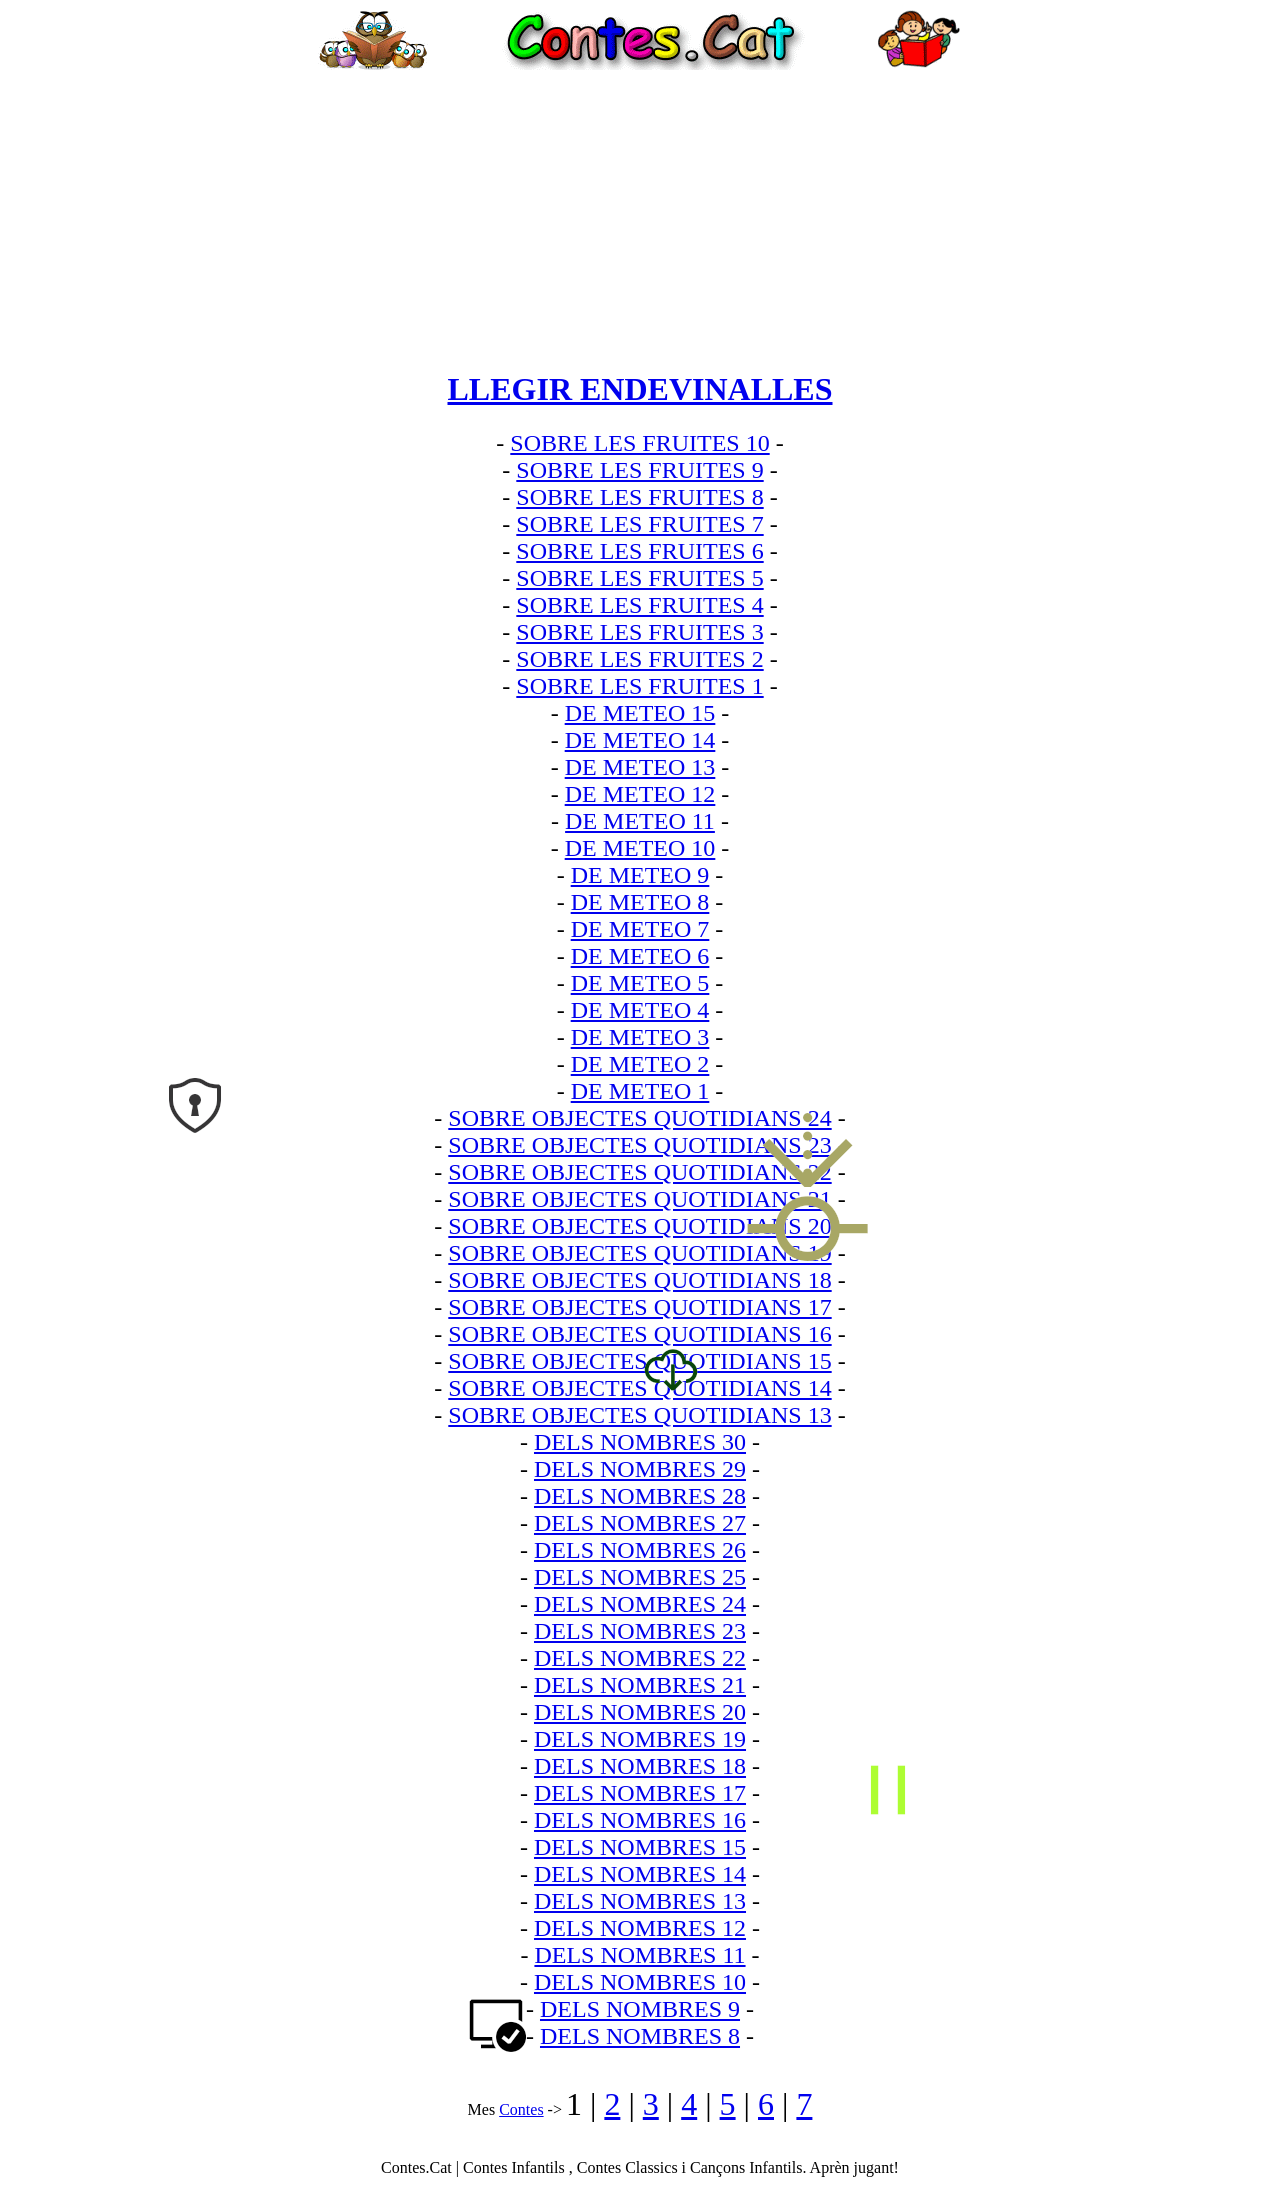 This screenshot has height=2185, width=1280. What do you see at coordinates (496, 2022) in the screenshot?
I see `indicates virtual machine is running` at bounding box center [496, 2022].